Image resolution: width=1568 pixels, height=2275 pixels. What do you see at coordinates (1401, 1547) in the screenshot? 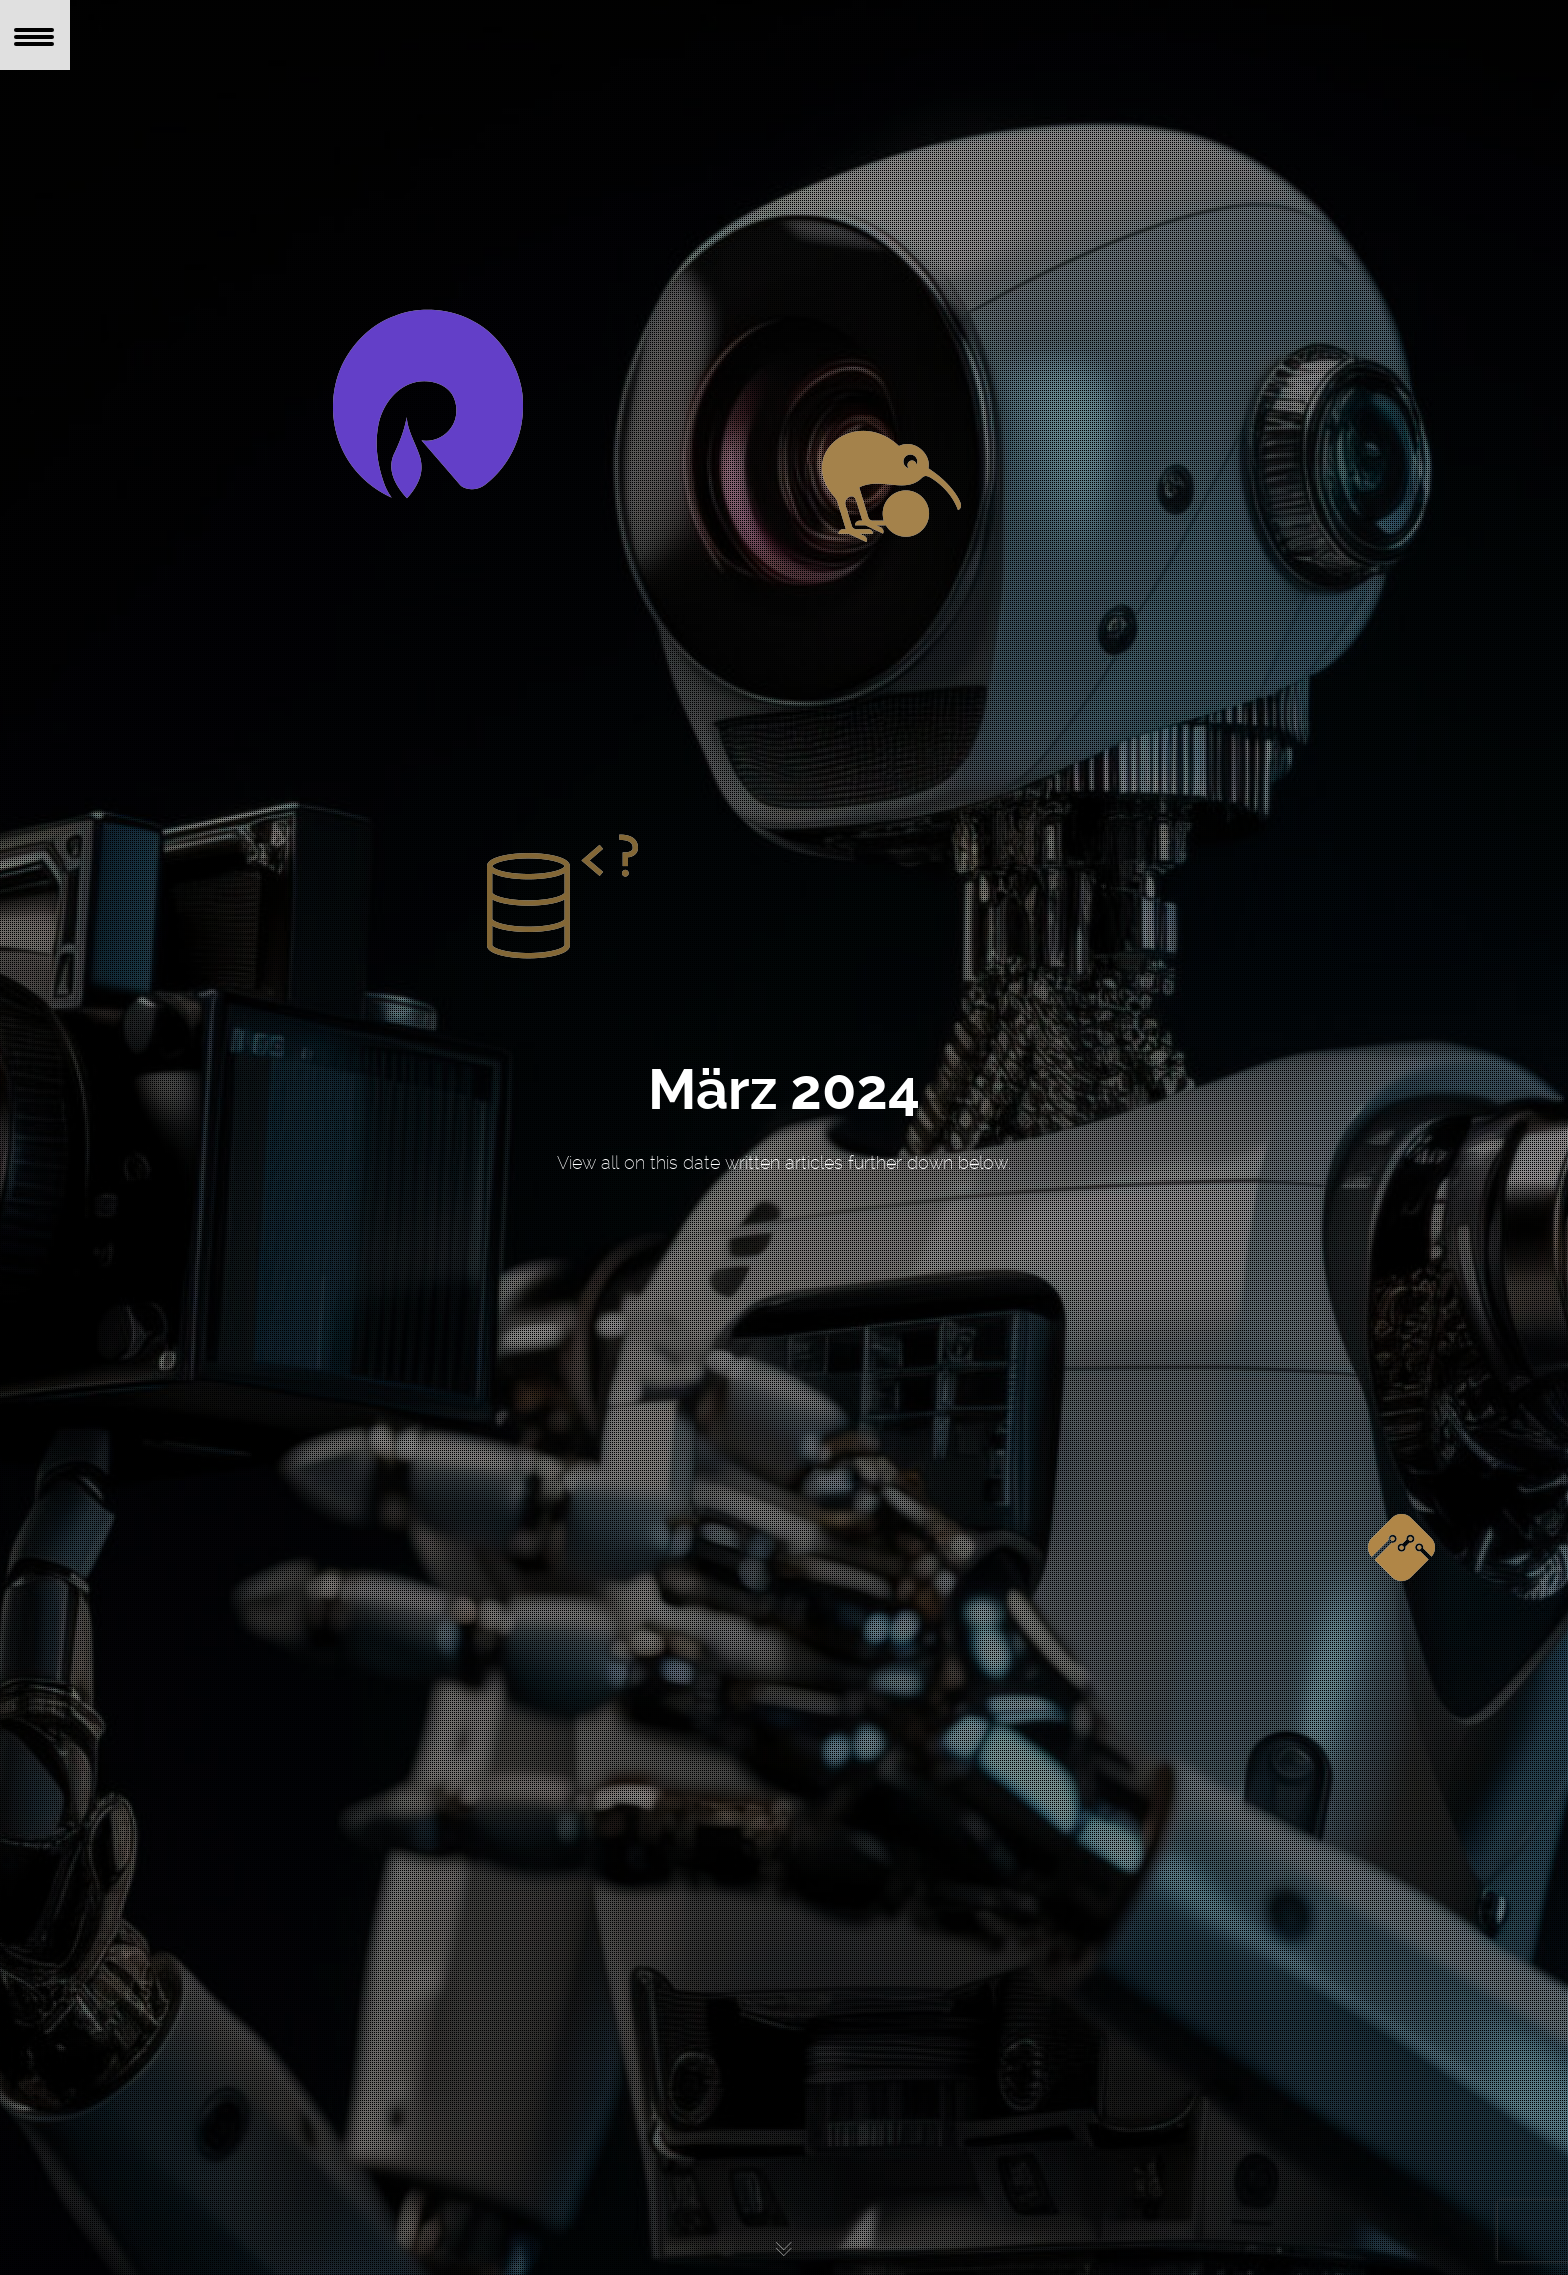
I see `mongoose.ws logo` at bounding box center [1401, 1547].